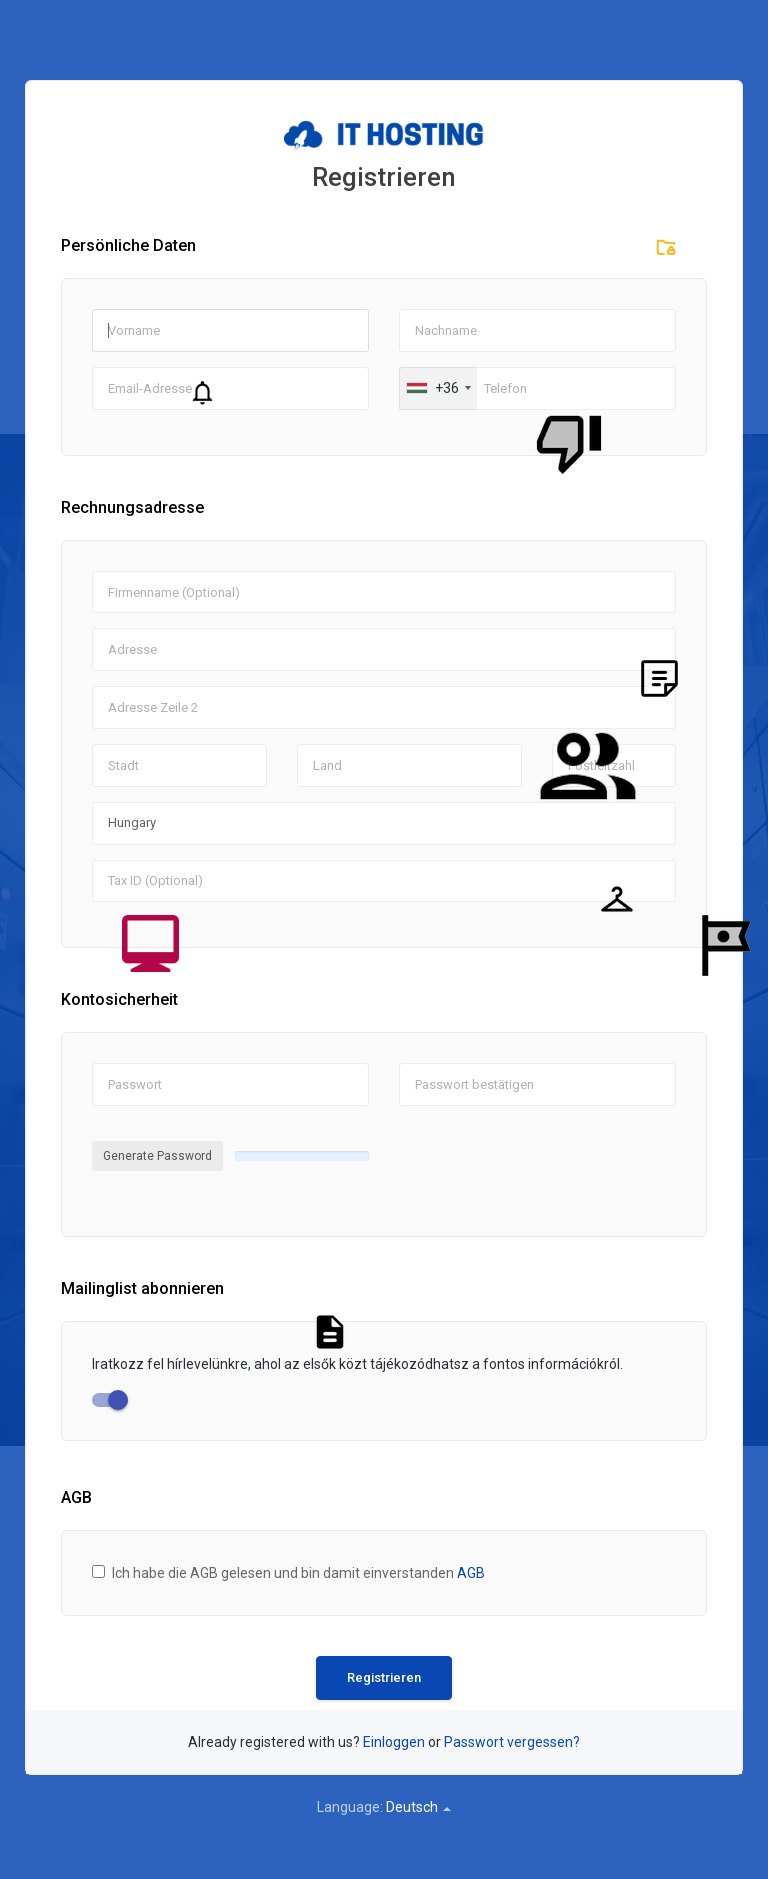 This screenshot has height=1879, width=768. Describe the element at coordinates (659, 678) in the screenshot. I see `create a new note` at that location.